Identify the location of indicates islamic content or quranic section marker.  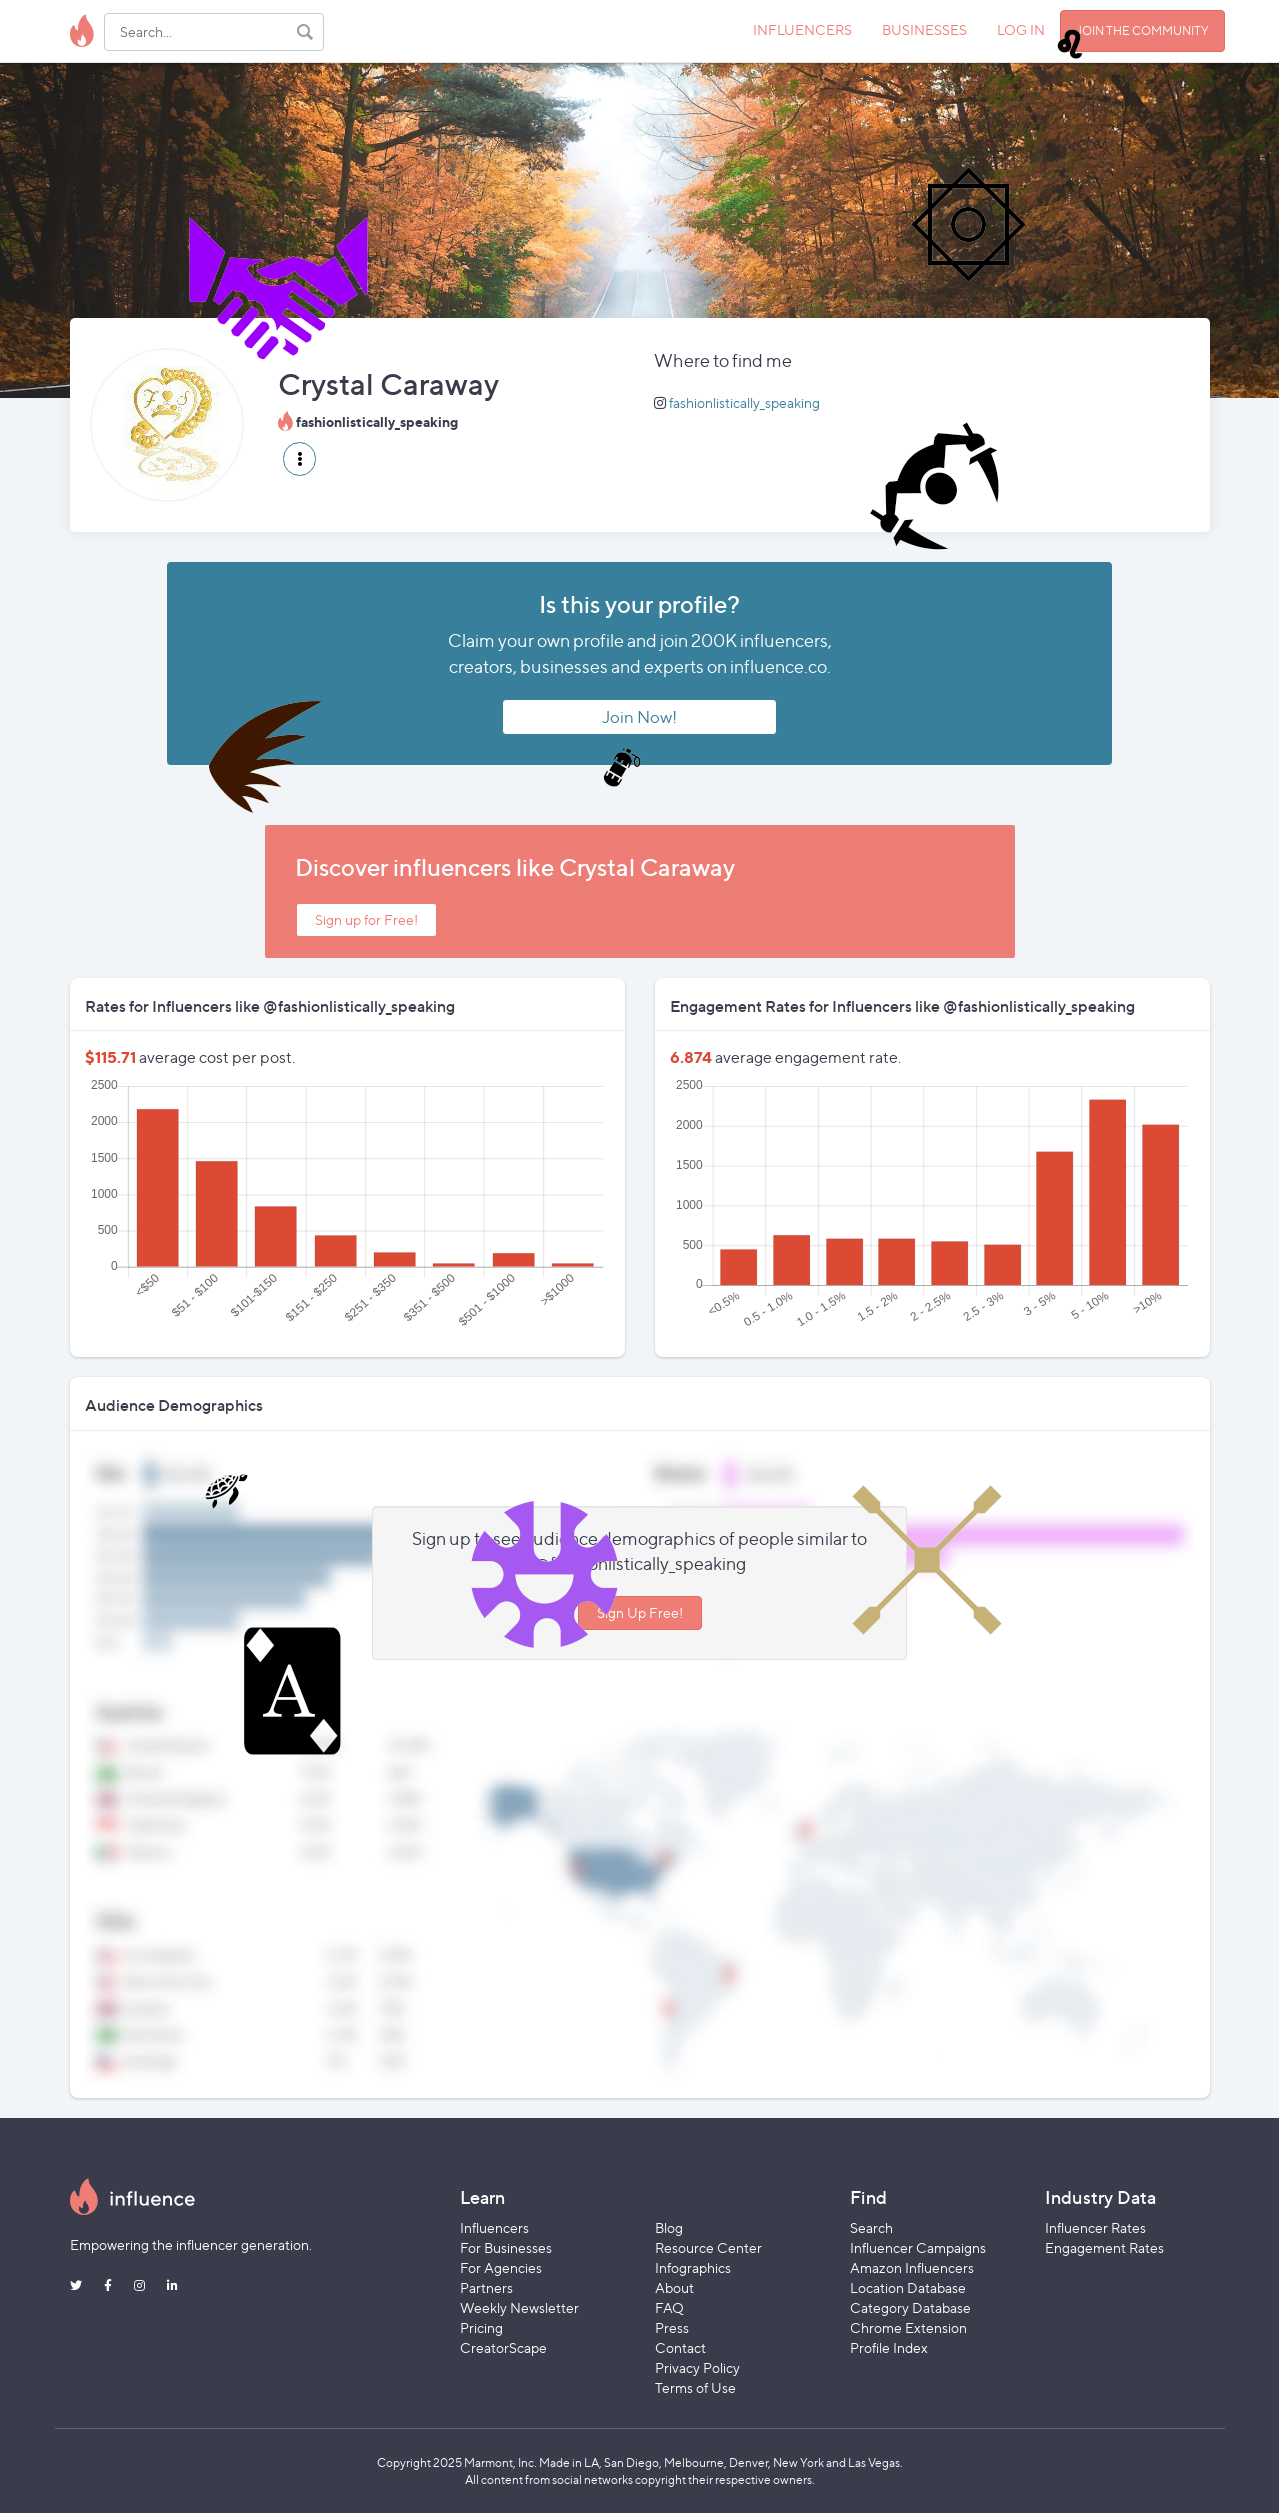
(968, 224).